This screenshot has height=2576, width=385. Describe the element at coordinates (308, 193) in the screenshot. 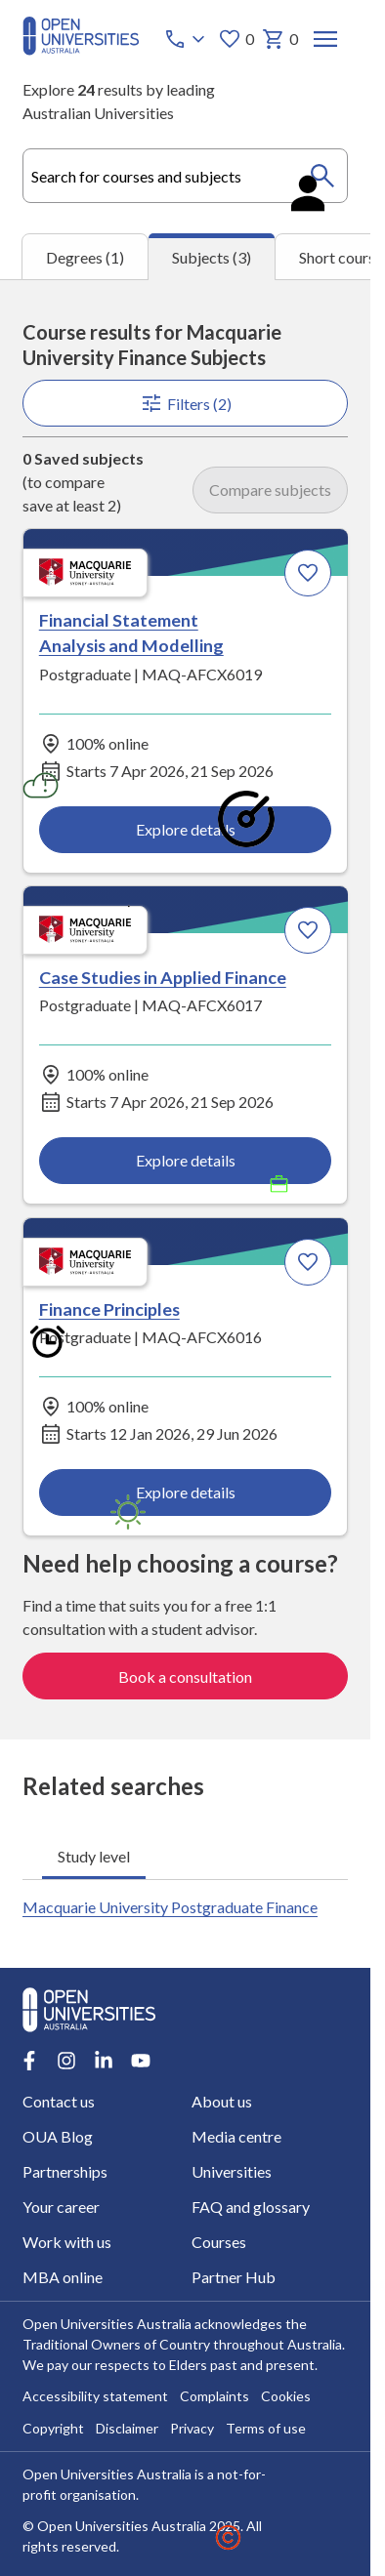

I see `view your profile` at that location.